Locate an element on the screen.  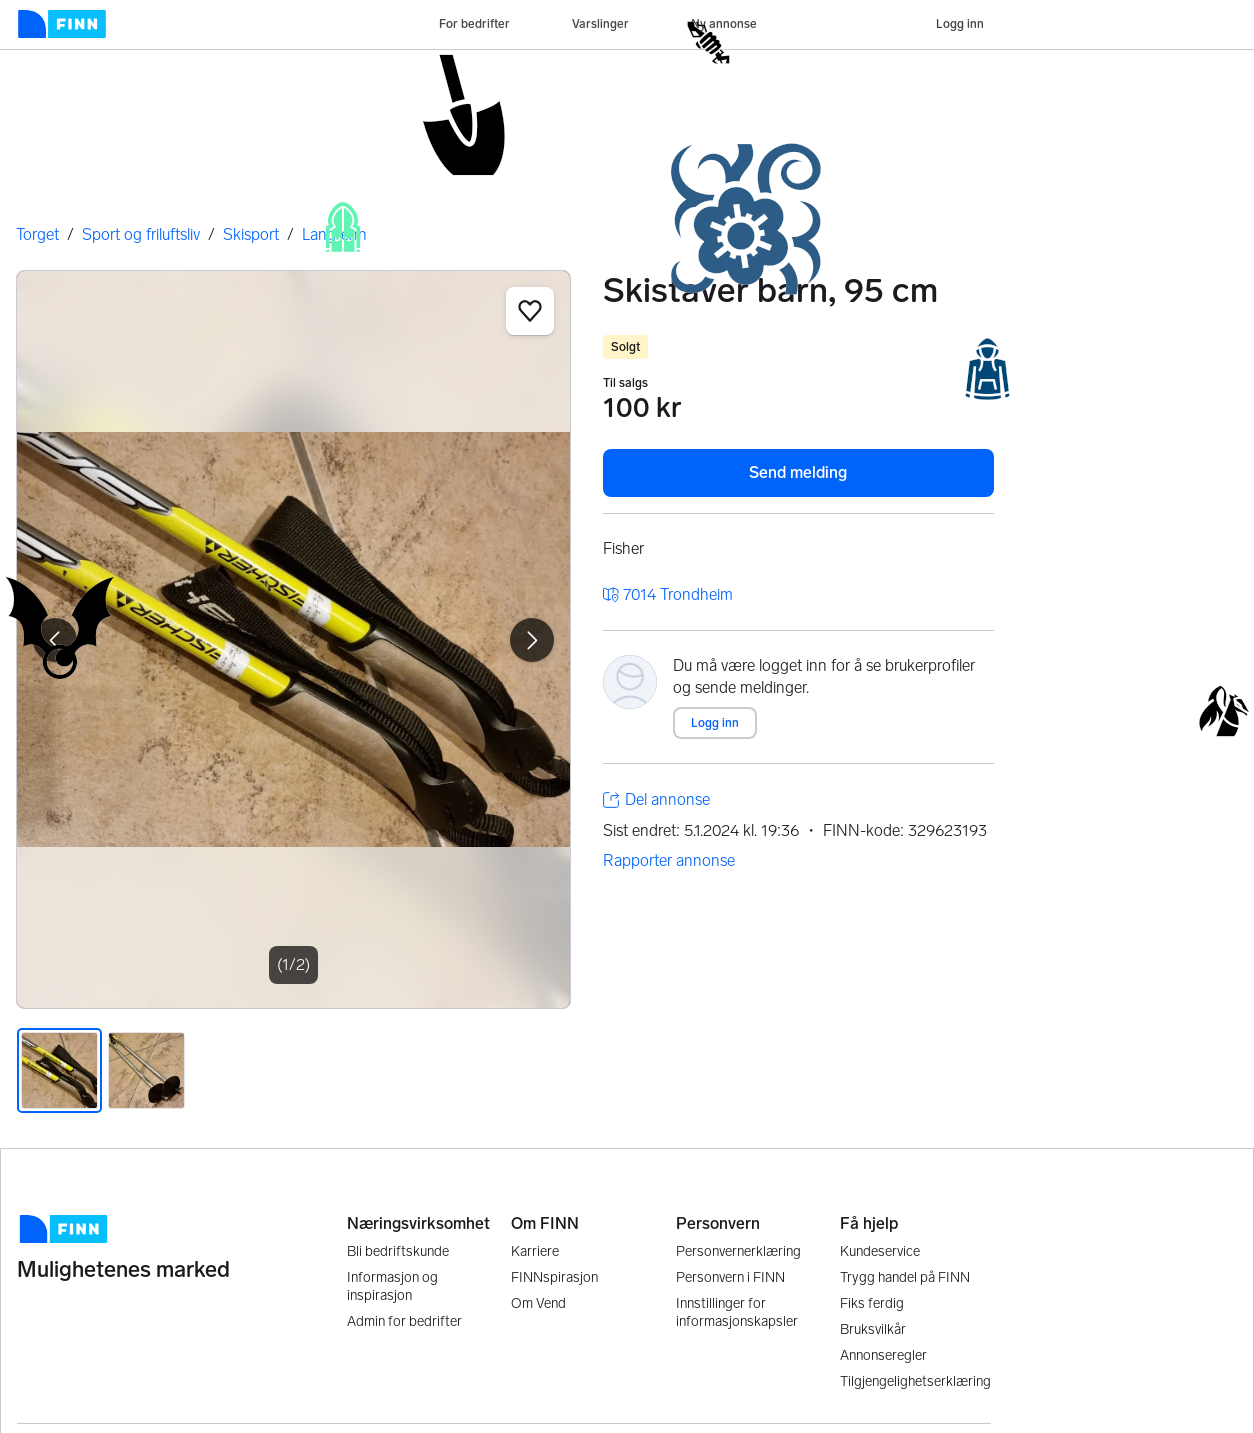
browse hoodies or casual apparel is located at coordinates (987, 368).